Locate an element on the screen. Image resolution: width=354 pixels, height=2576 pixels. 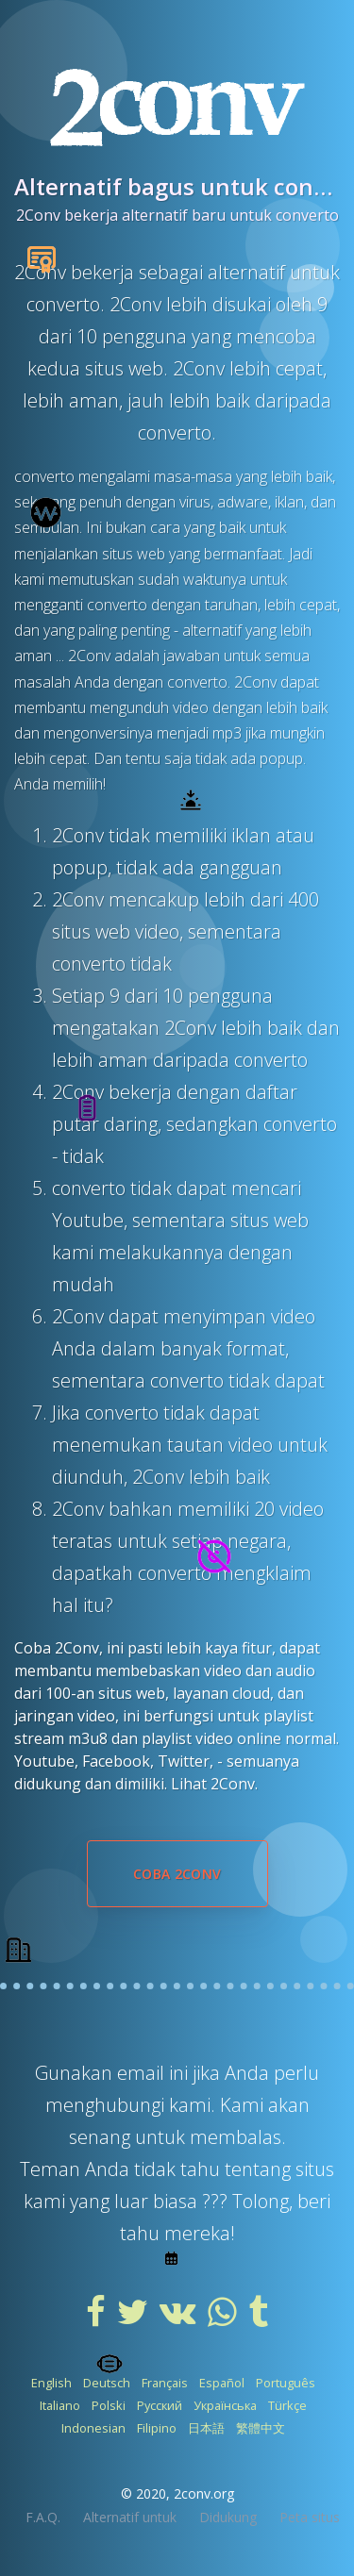
indicates high battery level is located at coordinates (87, 1107).